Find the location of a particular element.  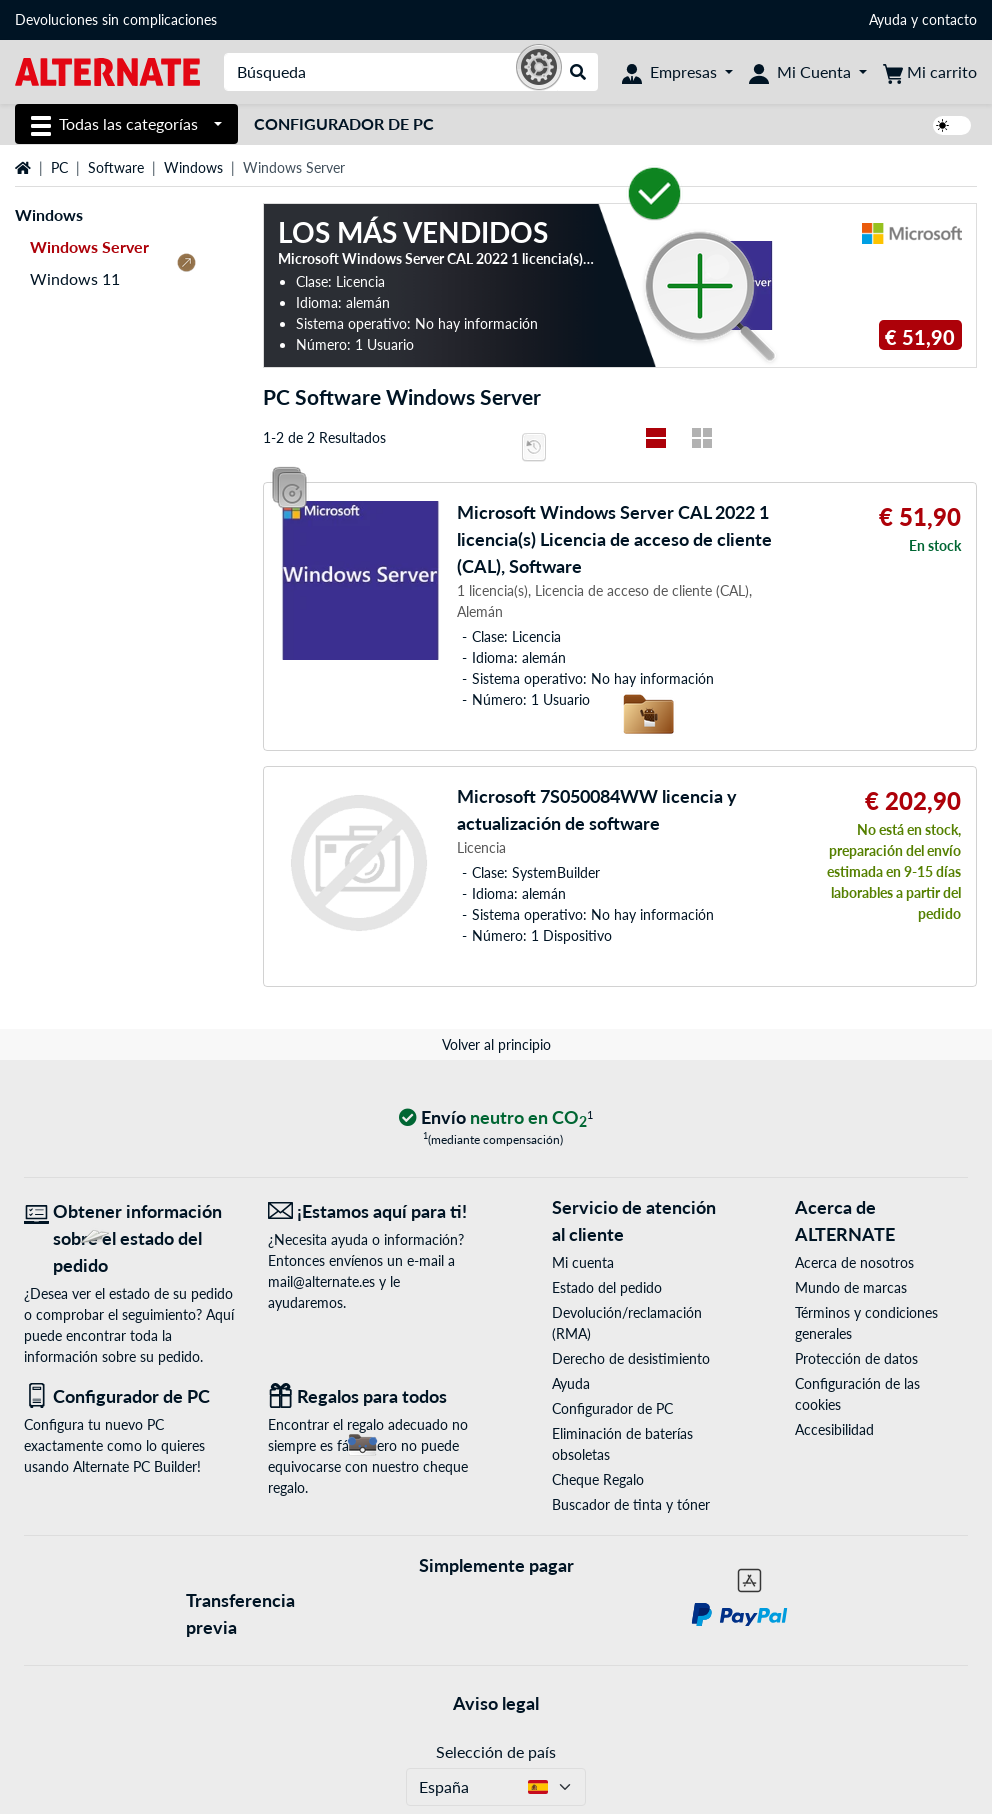

folder containing android ice cream sandwich system files is located at coordinates (648, 715).